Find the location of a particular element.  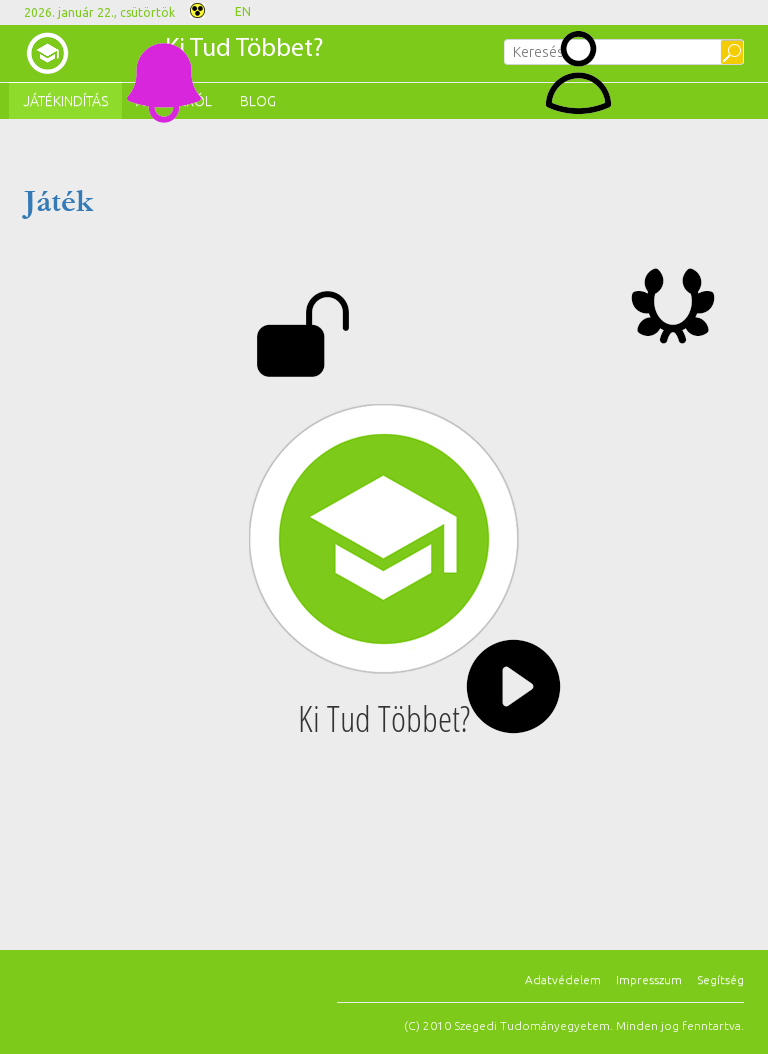

view your profile is located at coordinates (578, 72).